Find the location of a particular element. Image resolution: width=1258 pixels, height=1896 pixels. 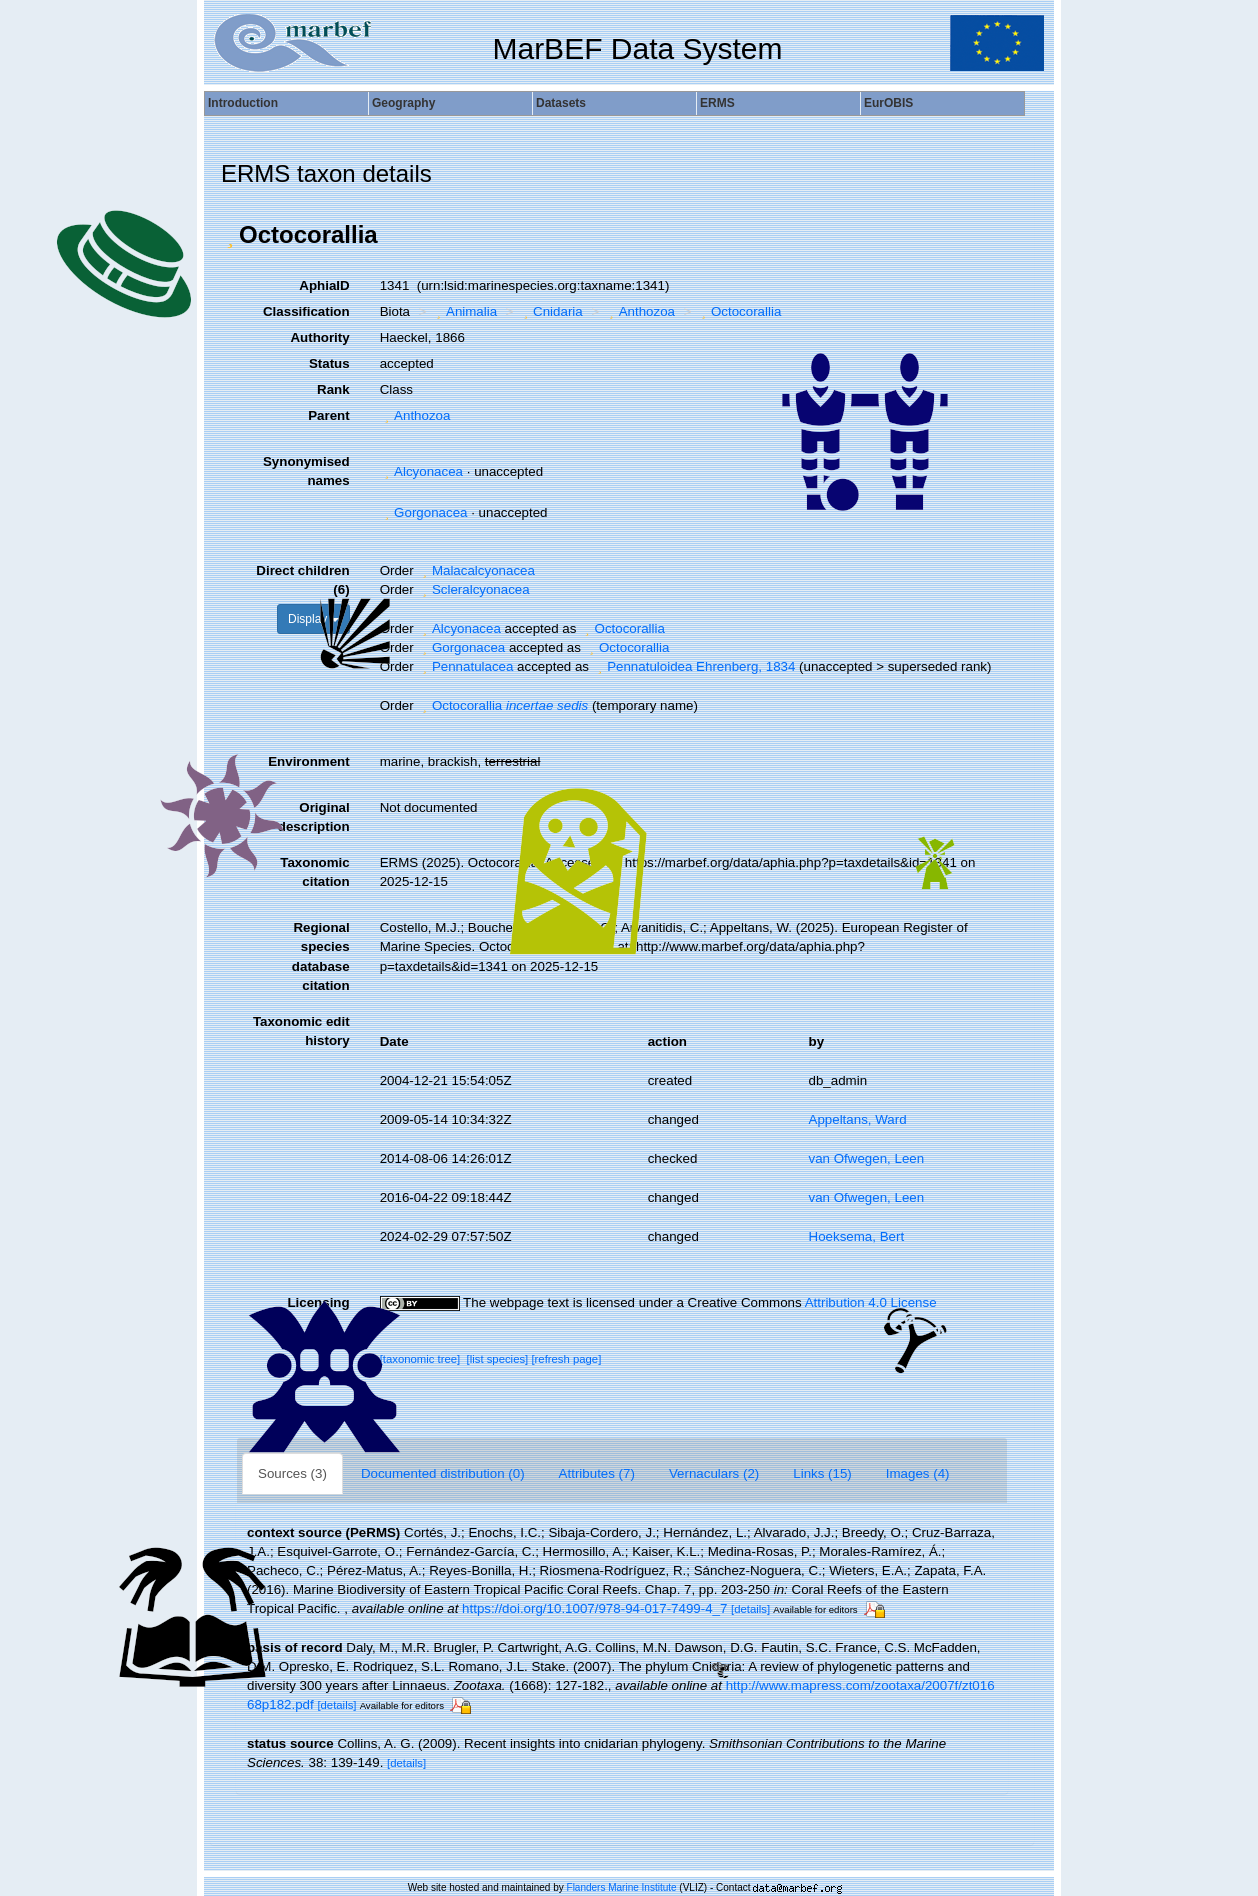

access foosball or table football game is located at coordinates (865, 432).